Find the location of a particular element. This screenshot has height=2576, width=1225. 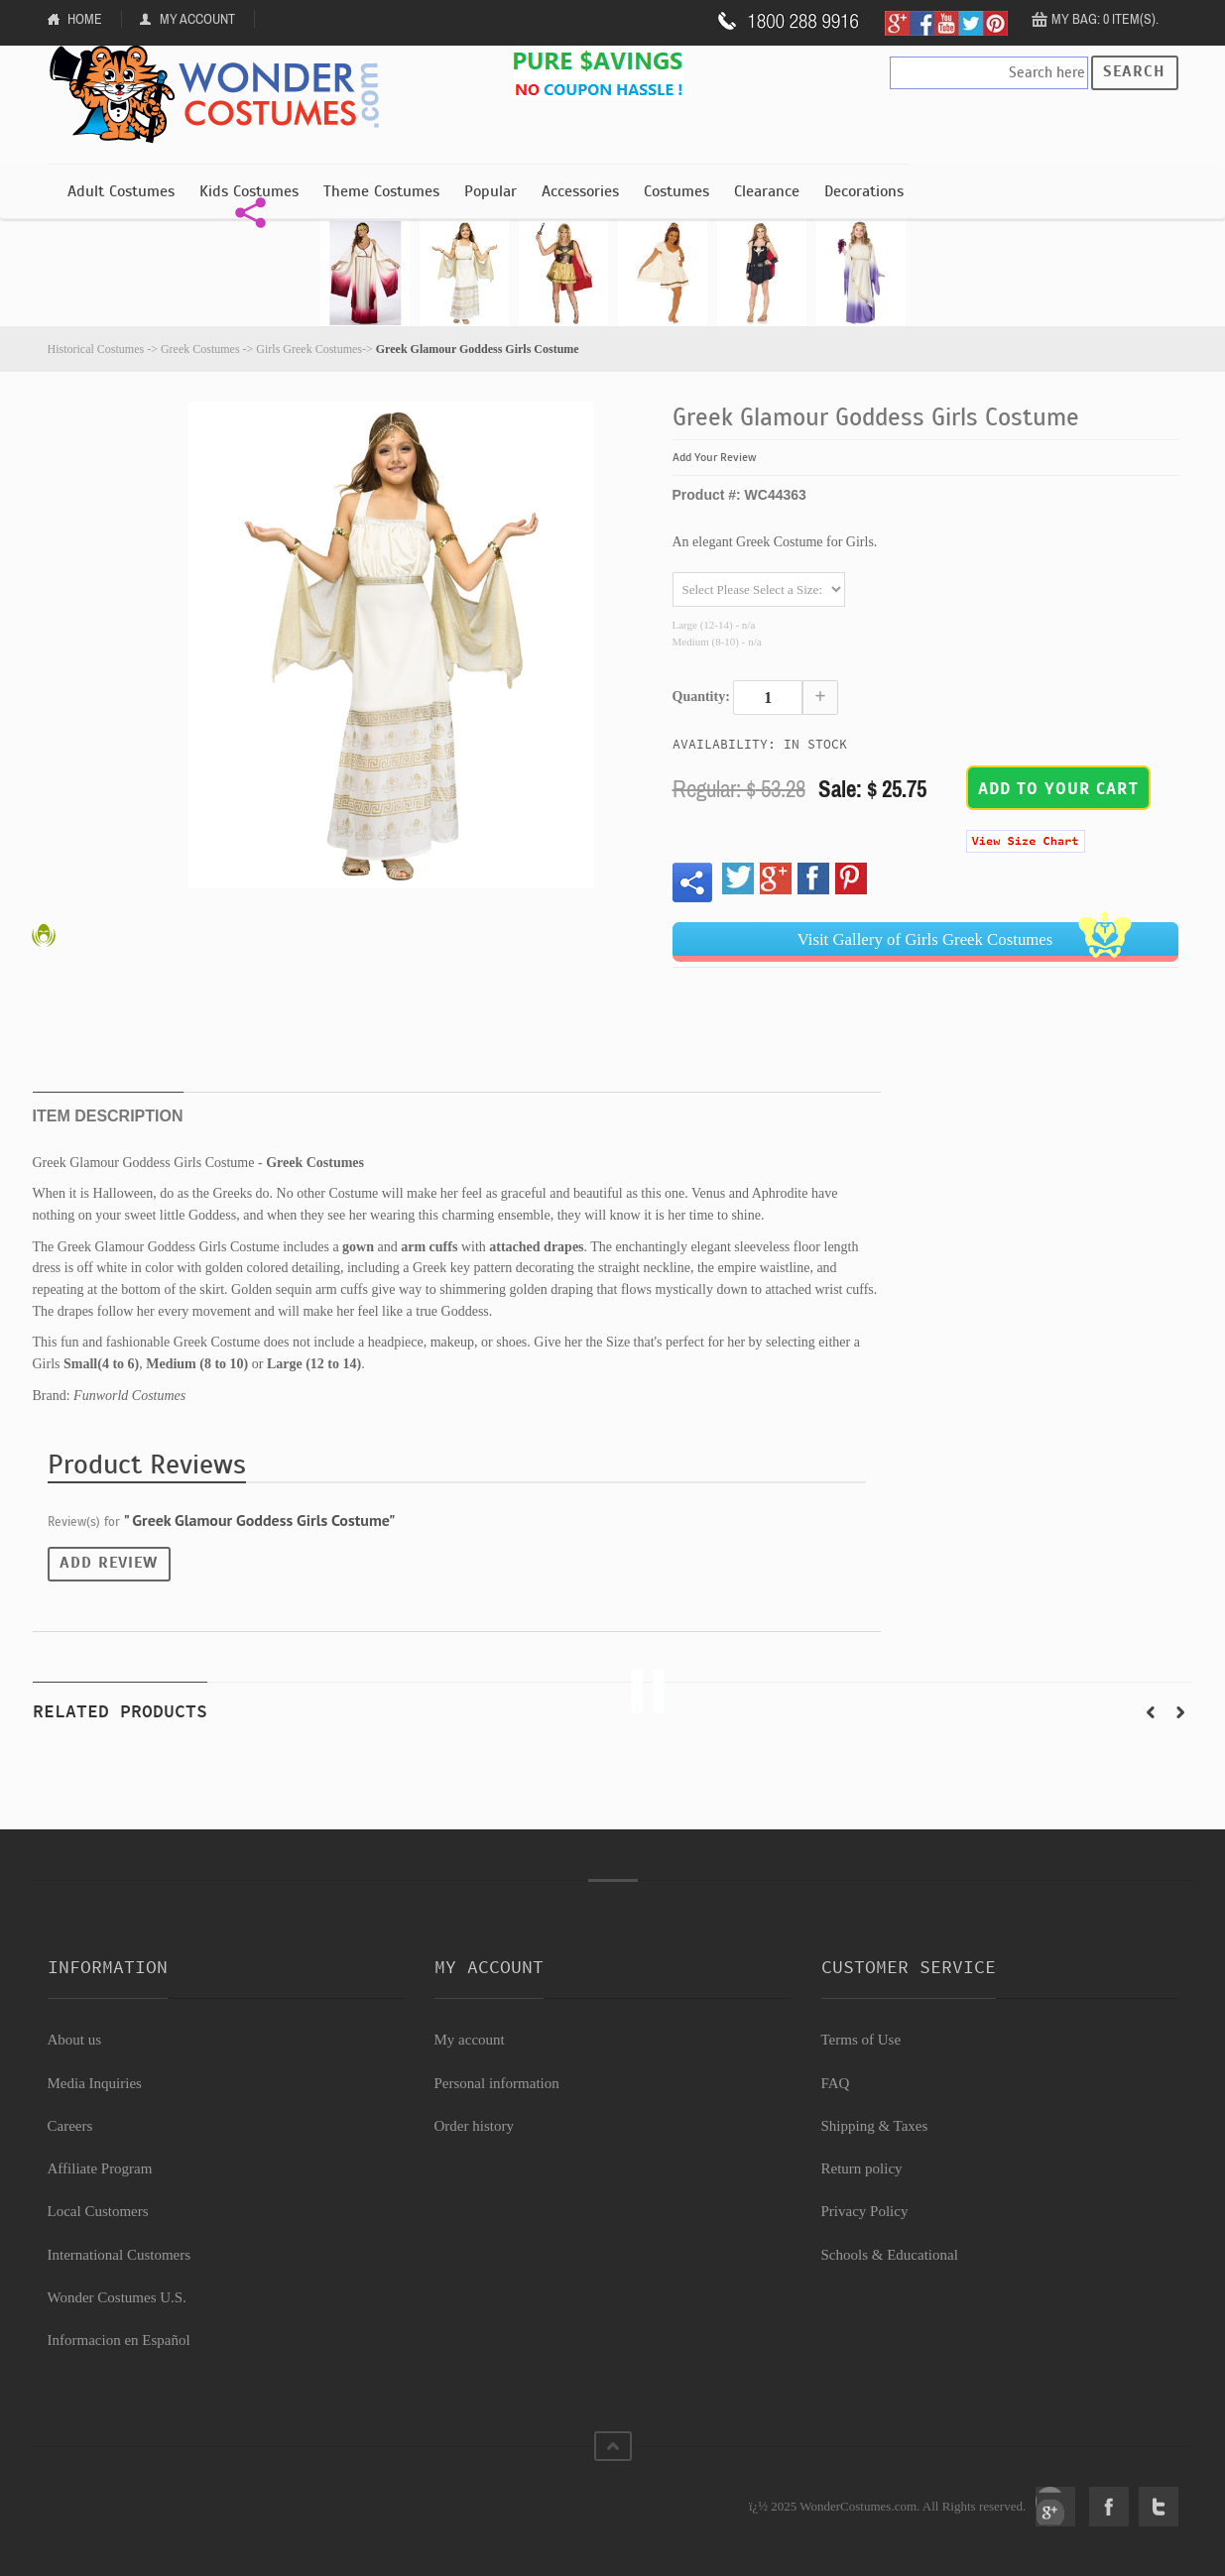

pause media playback is located at coordinates (648, 1692).